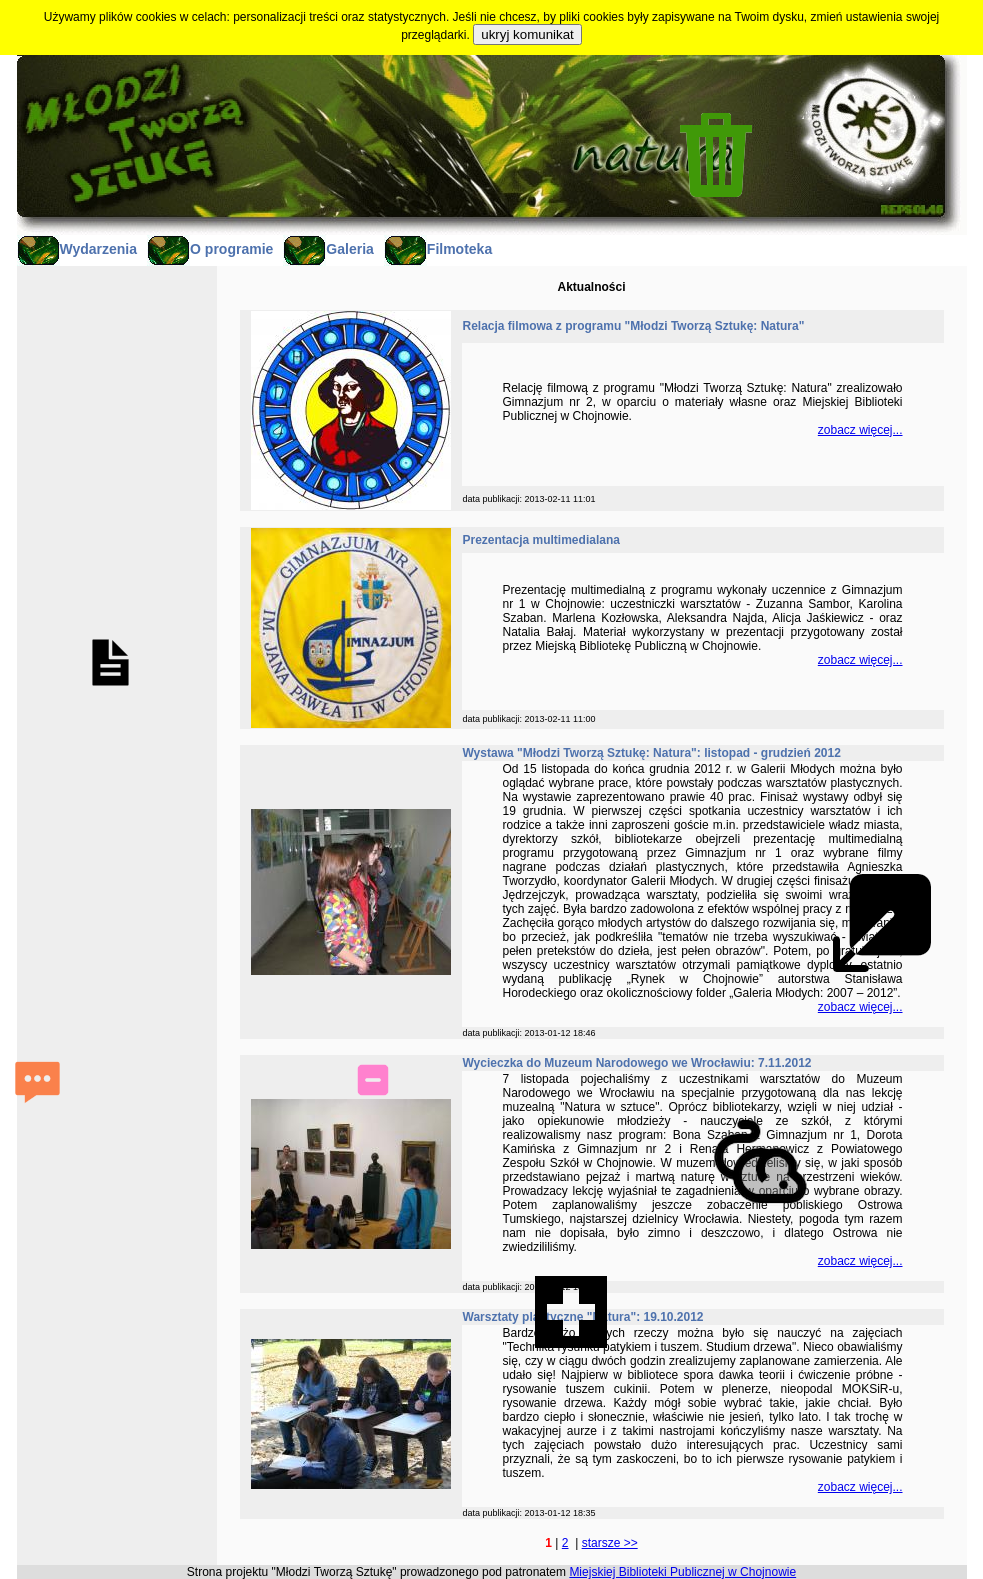 Image resolution: width=983 pixels, height=1579 pixels. Describe the element at coordinates (882, 923) in the screenshot. I see `collapse or minimize content` at that location.